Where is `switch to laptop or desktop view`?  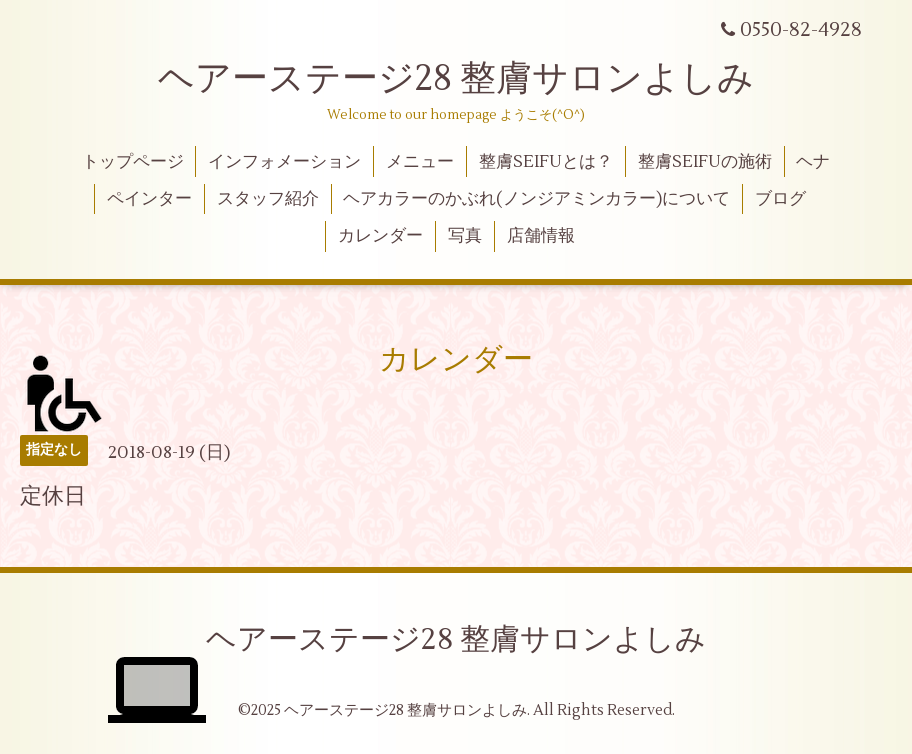
switch to laptop or desktop view is located at coordinates (157, 690).